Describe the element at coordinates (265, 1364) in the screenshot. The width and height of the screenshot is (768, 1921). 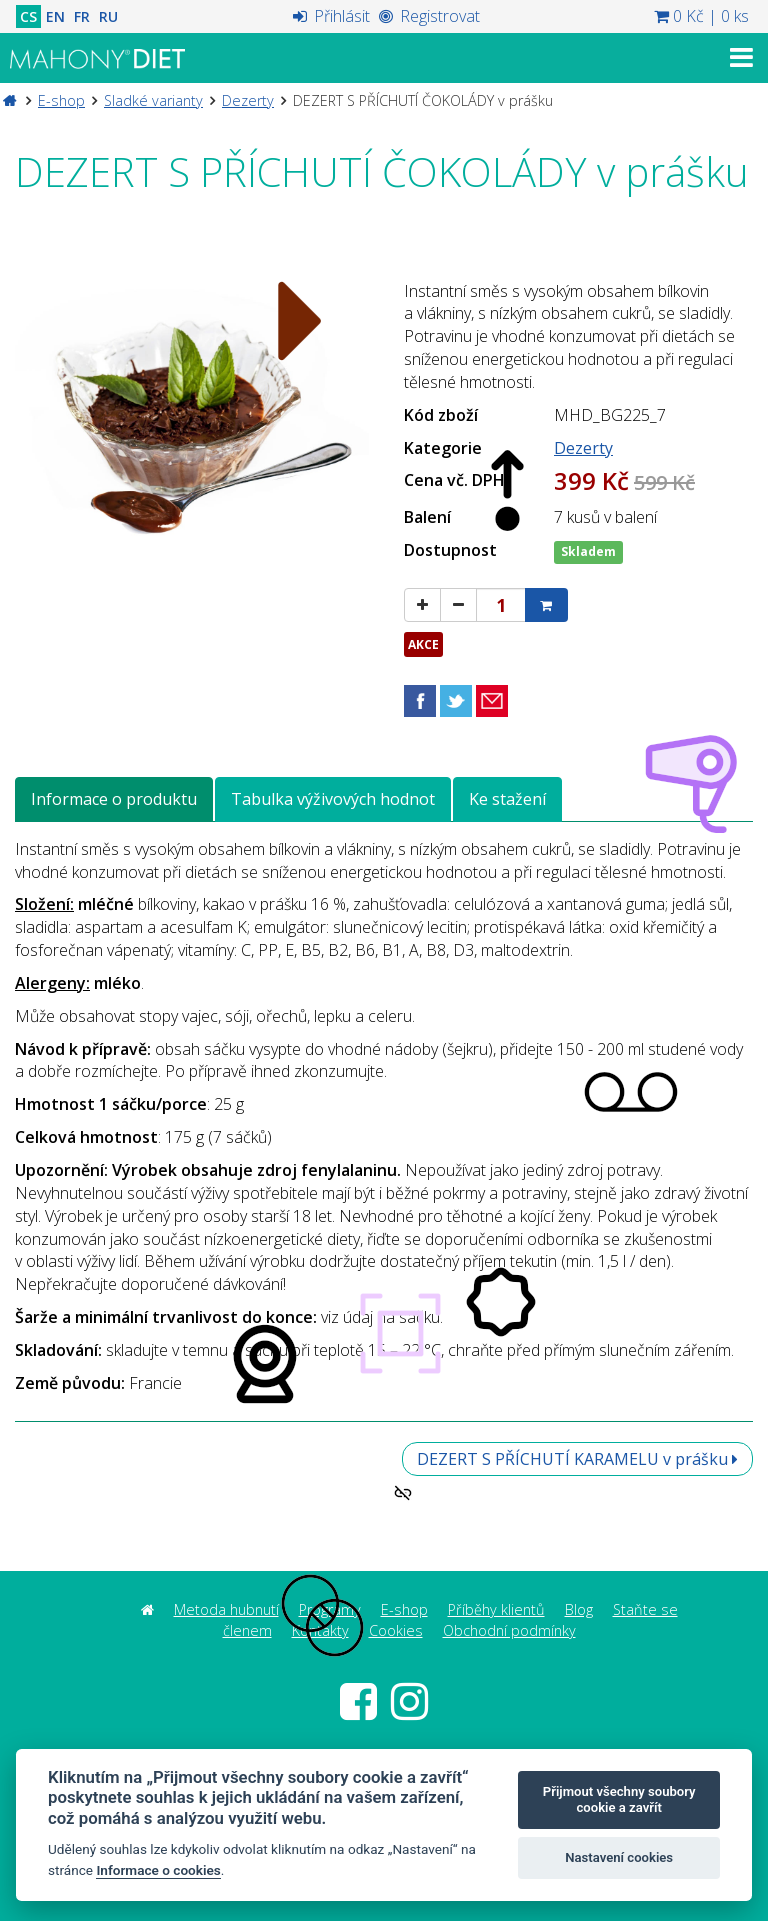
I see `access webcam settings` at that location.